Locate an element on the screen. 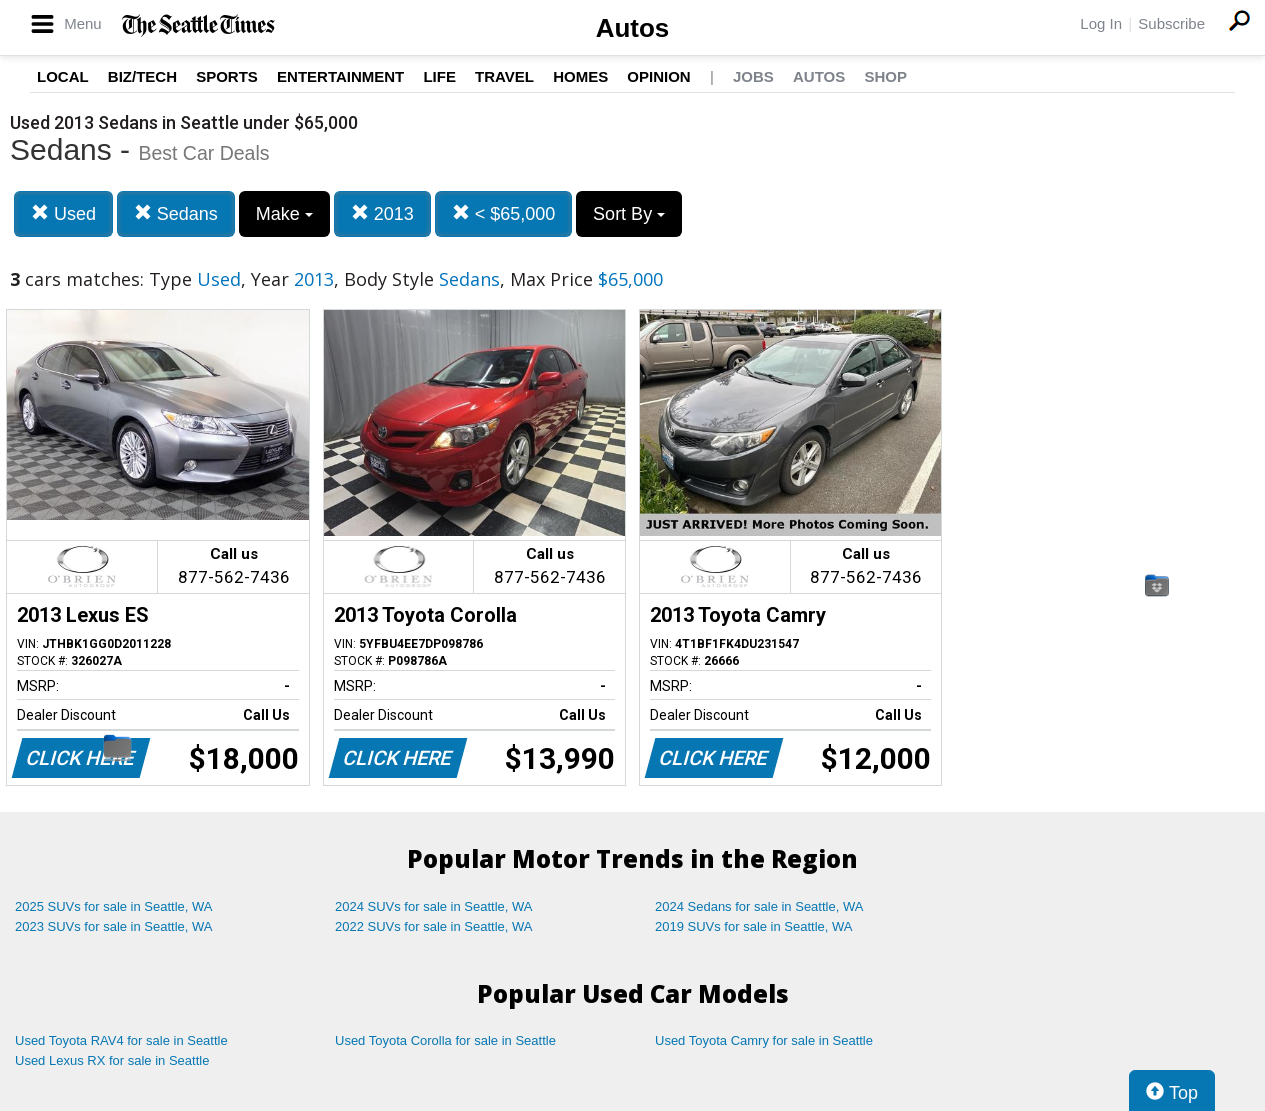 The image size is (1265, 1111). access a remote or network folder is located at coordinates (117, 747).